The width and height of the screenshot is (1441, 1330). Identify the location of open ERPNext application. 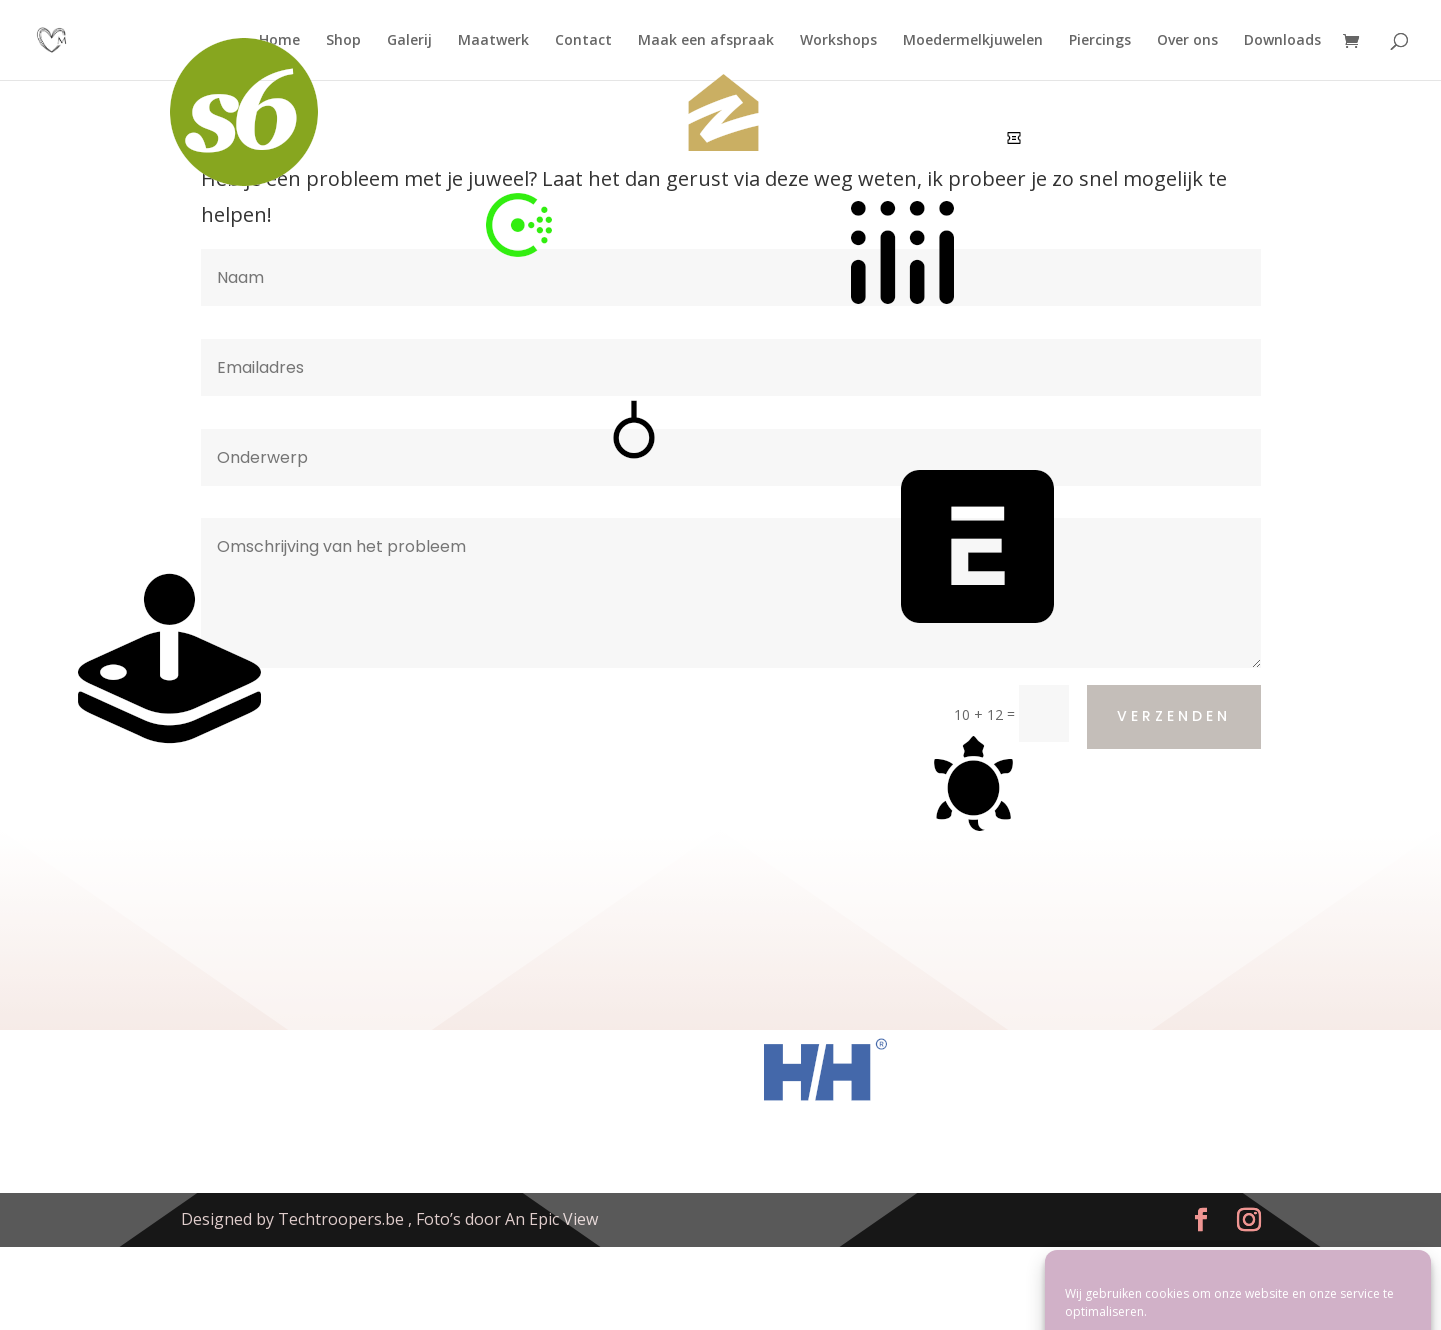
(977, 546).